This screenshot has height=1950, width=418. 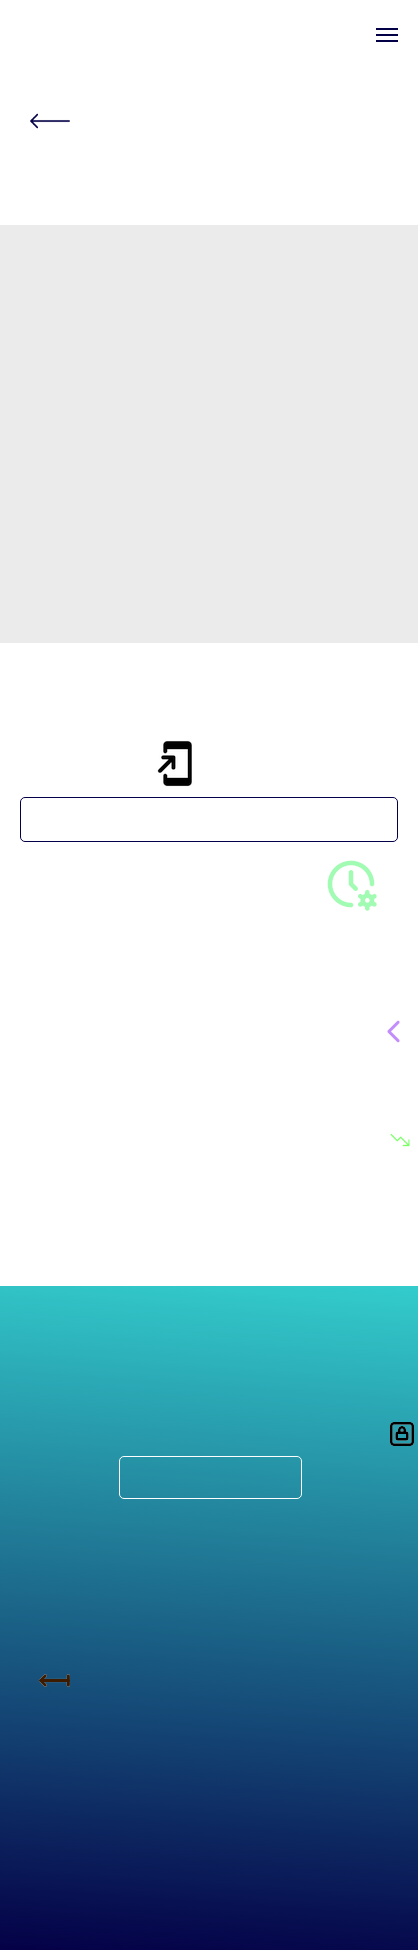 What do you see at coordinates (175, 763) in the screenshot?
I see `add this page to home screen` at bounding box center [175, 763].